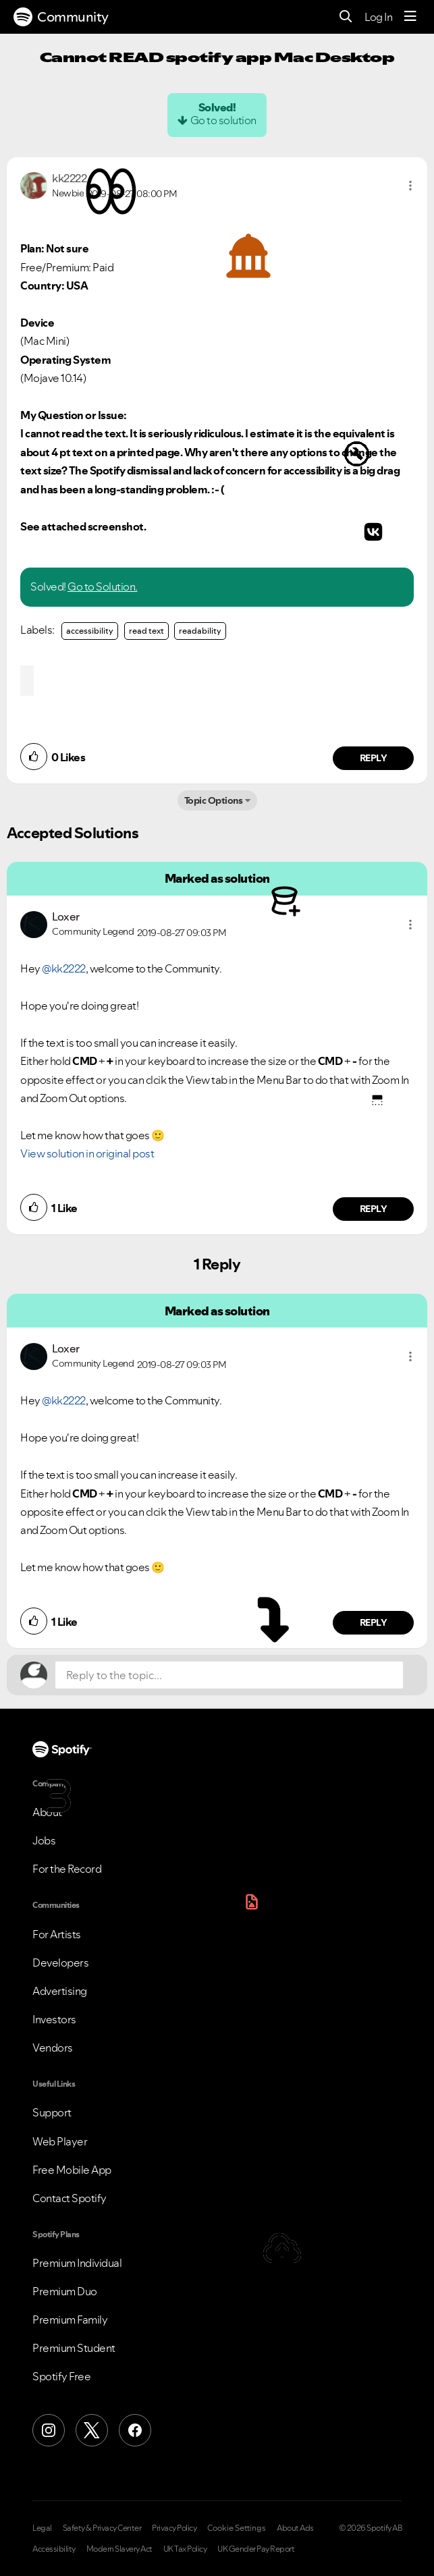  What do you see at coordinates (356, 454) in the screenshot?
I see `access settings or configuration options` at bounding box center [356, 454].